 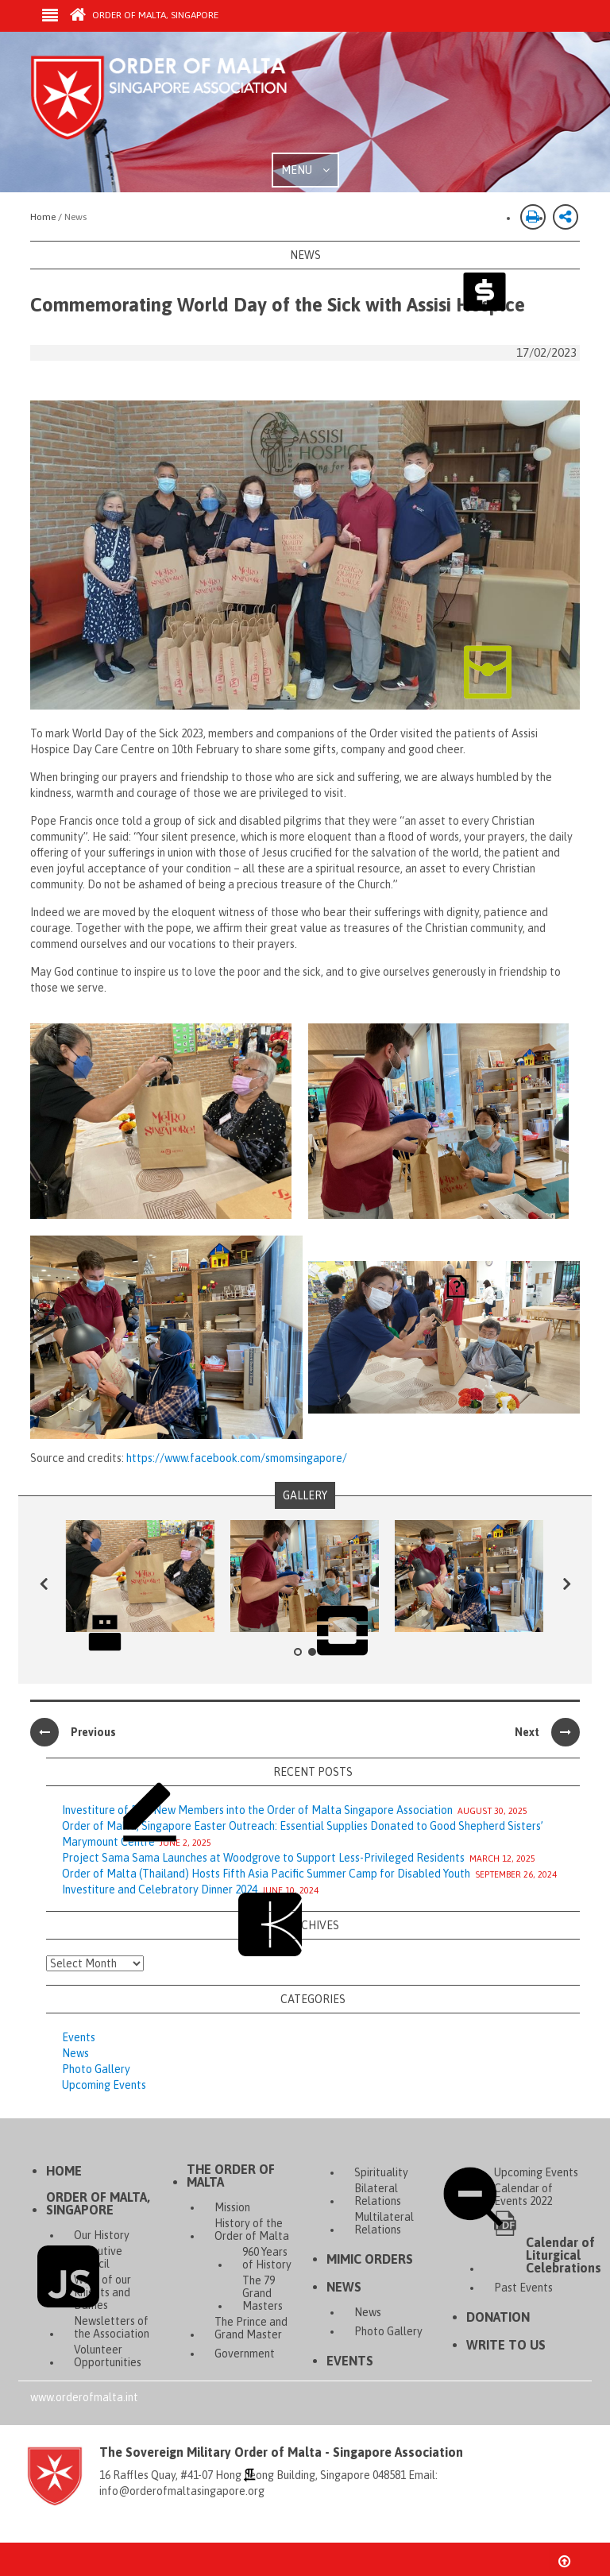 I want to click on access USB flash drive contents, so click(x=105, y=1633).